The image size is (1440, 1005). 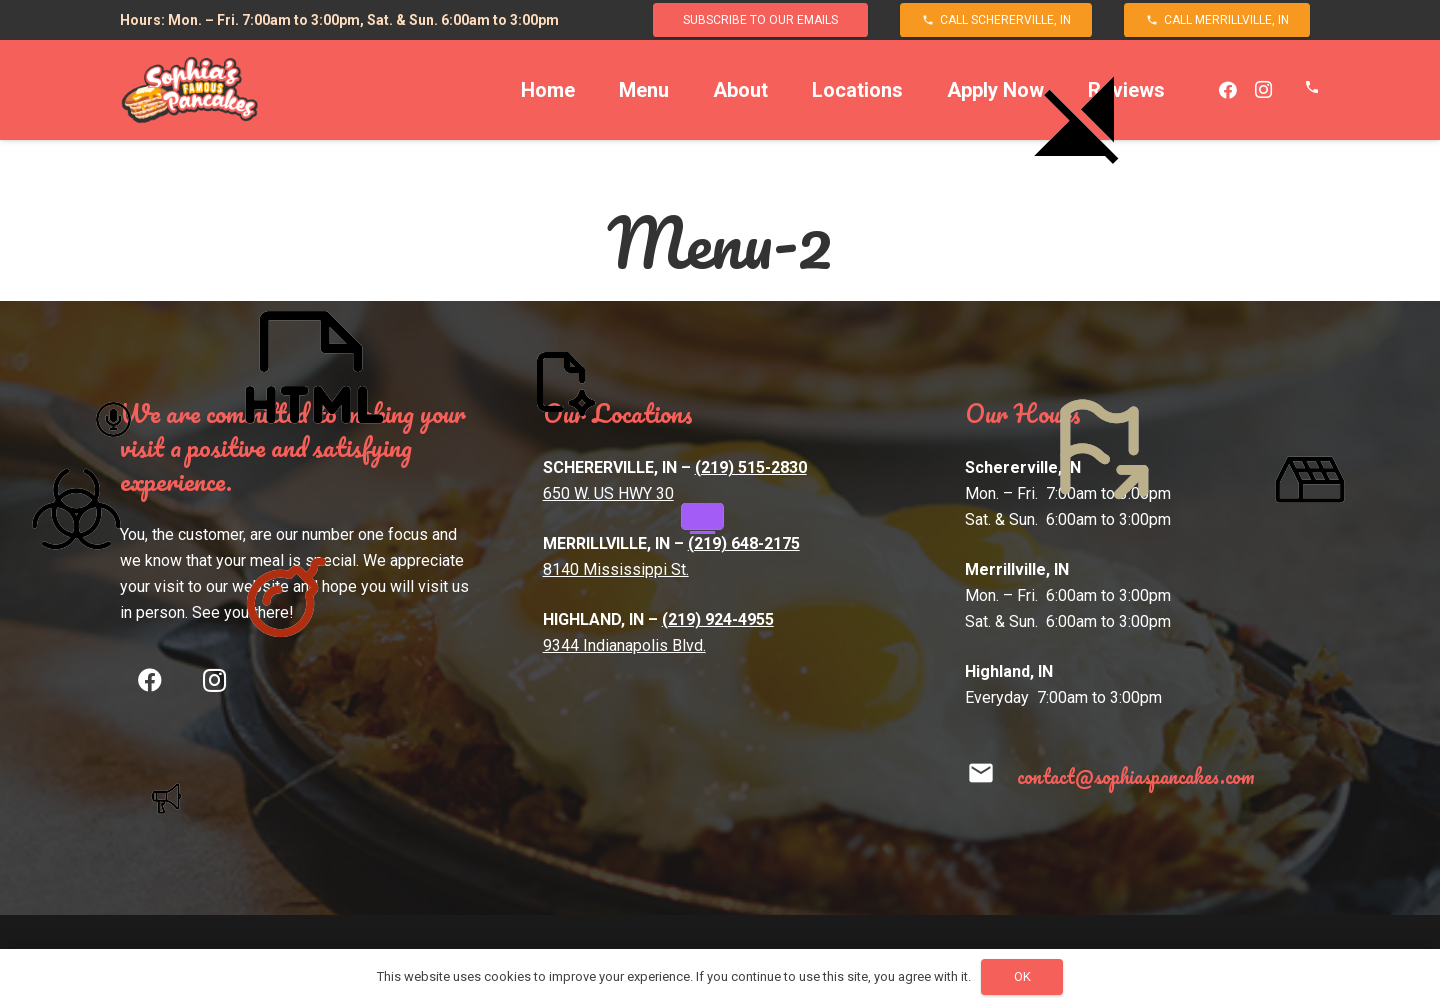 I want to click on indicates hazardous or dangerous content, so click(x=76, y=511).